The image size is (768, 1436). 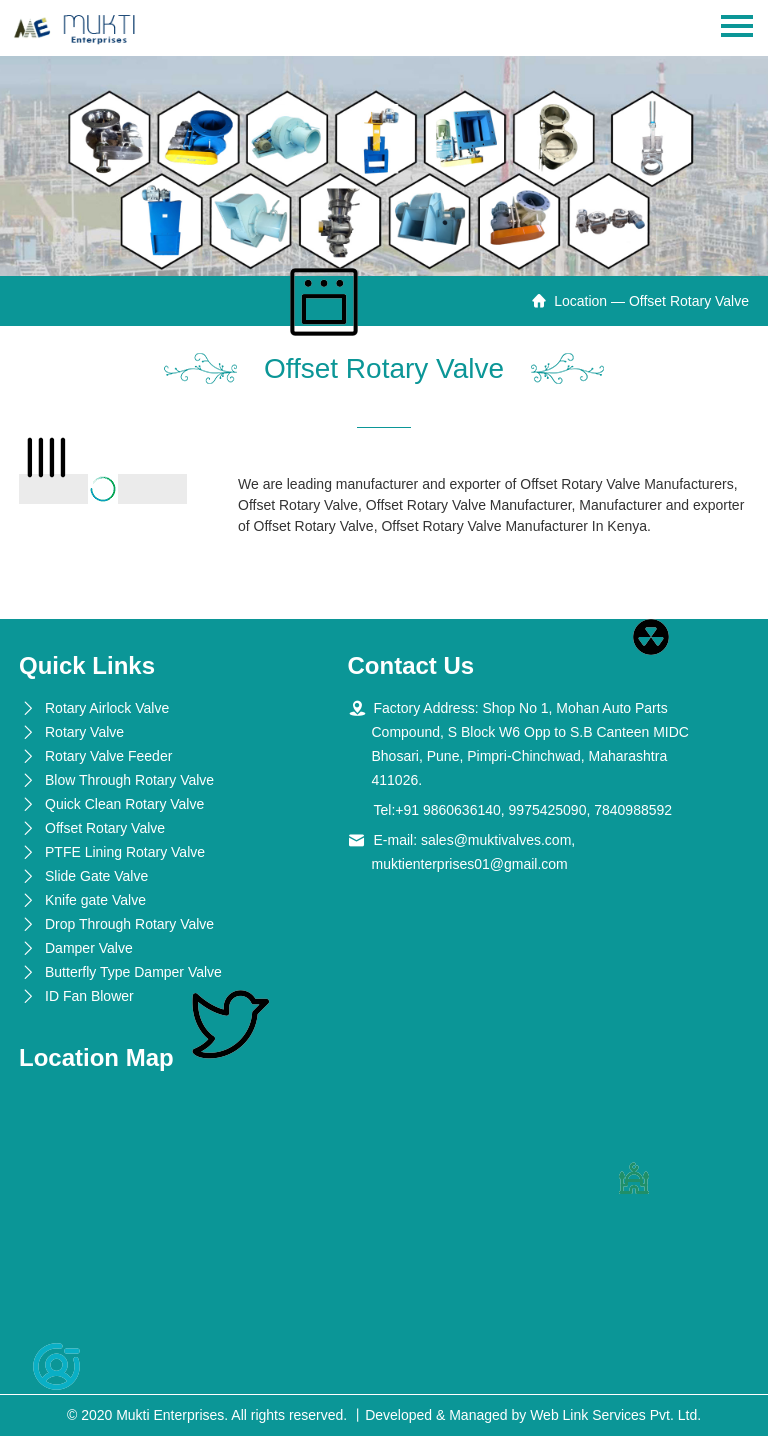 I want to click on indicates a count or tally of four, so click(x=47, y=457).